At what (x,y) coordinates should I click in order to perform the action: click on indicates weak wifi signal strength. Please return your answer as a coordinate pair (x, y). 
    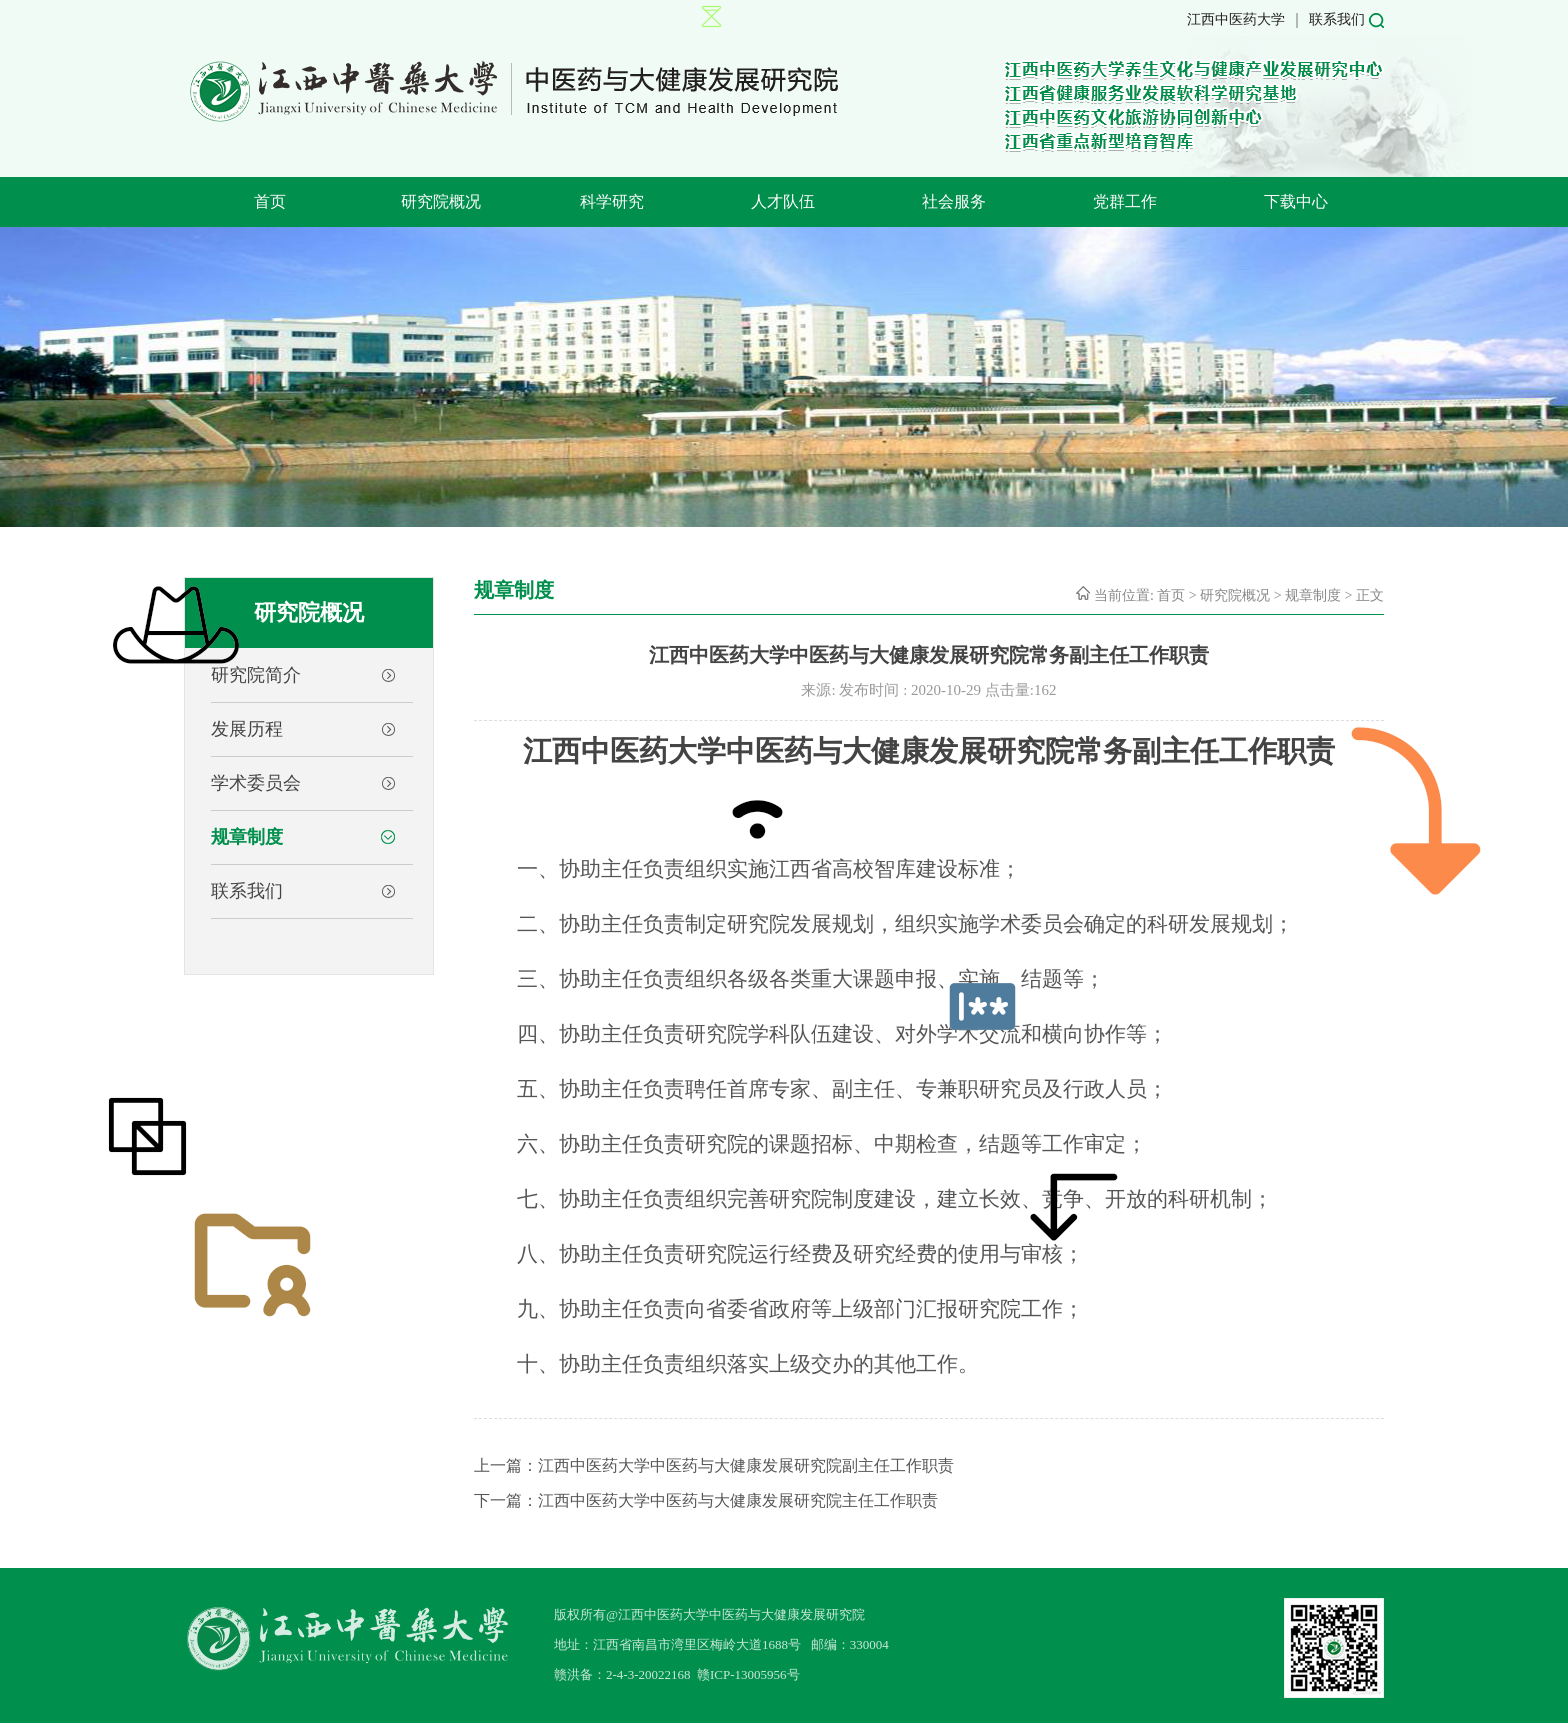
    Looking at the image, I should click on (757, 794).